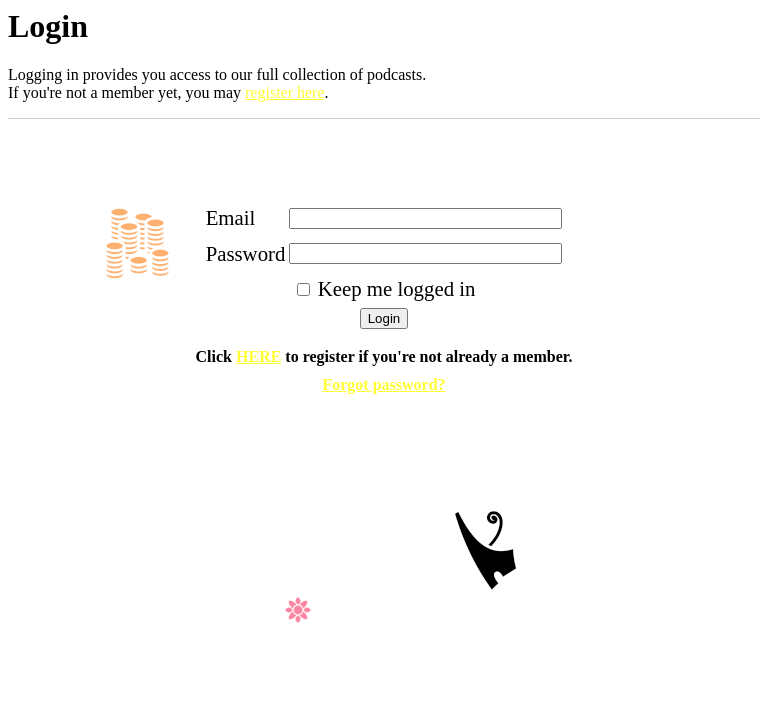  Describe the element at coordinates (137, 243) in the screenshot. I see `view your in-game currency balance` at that location.